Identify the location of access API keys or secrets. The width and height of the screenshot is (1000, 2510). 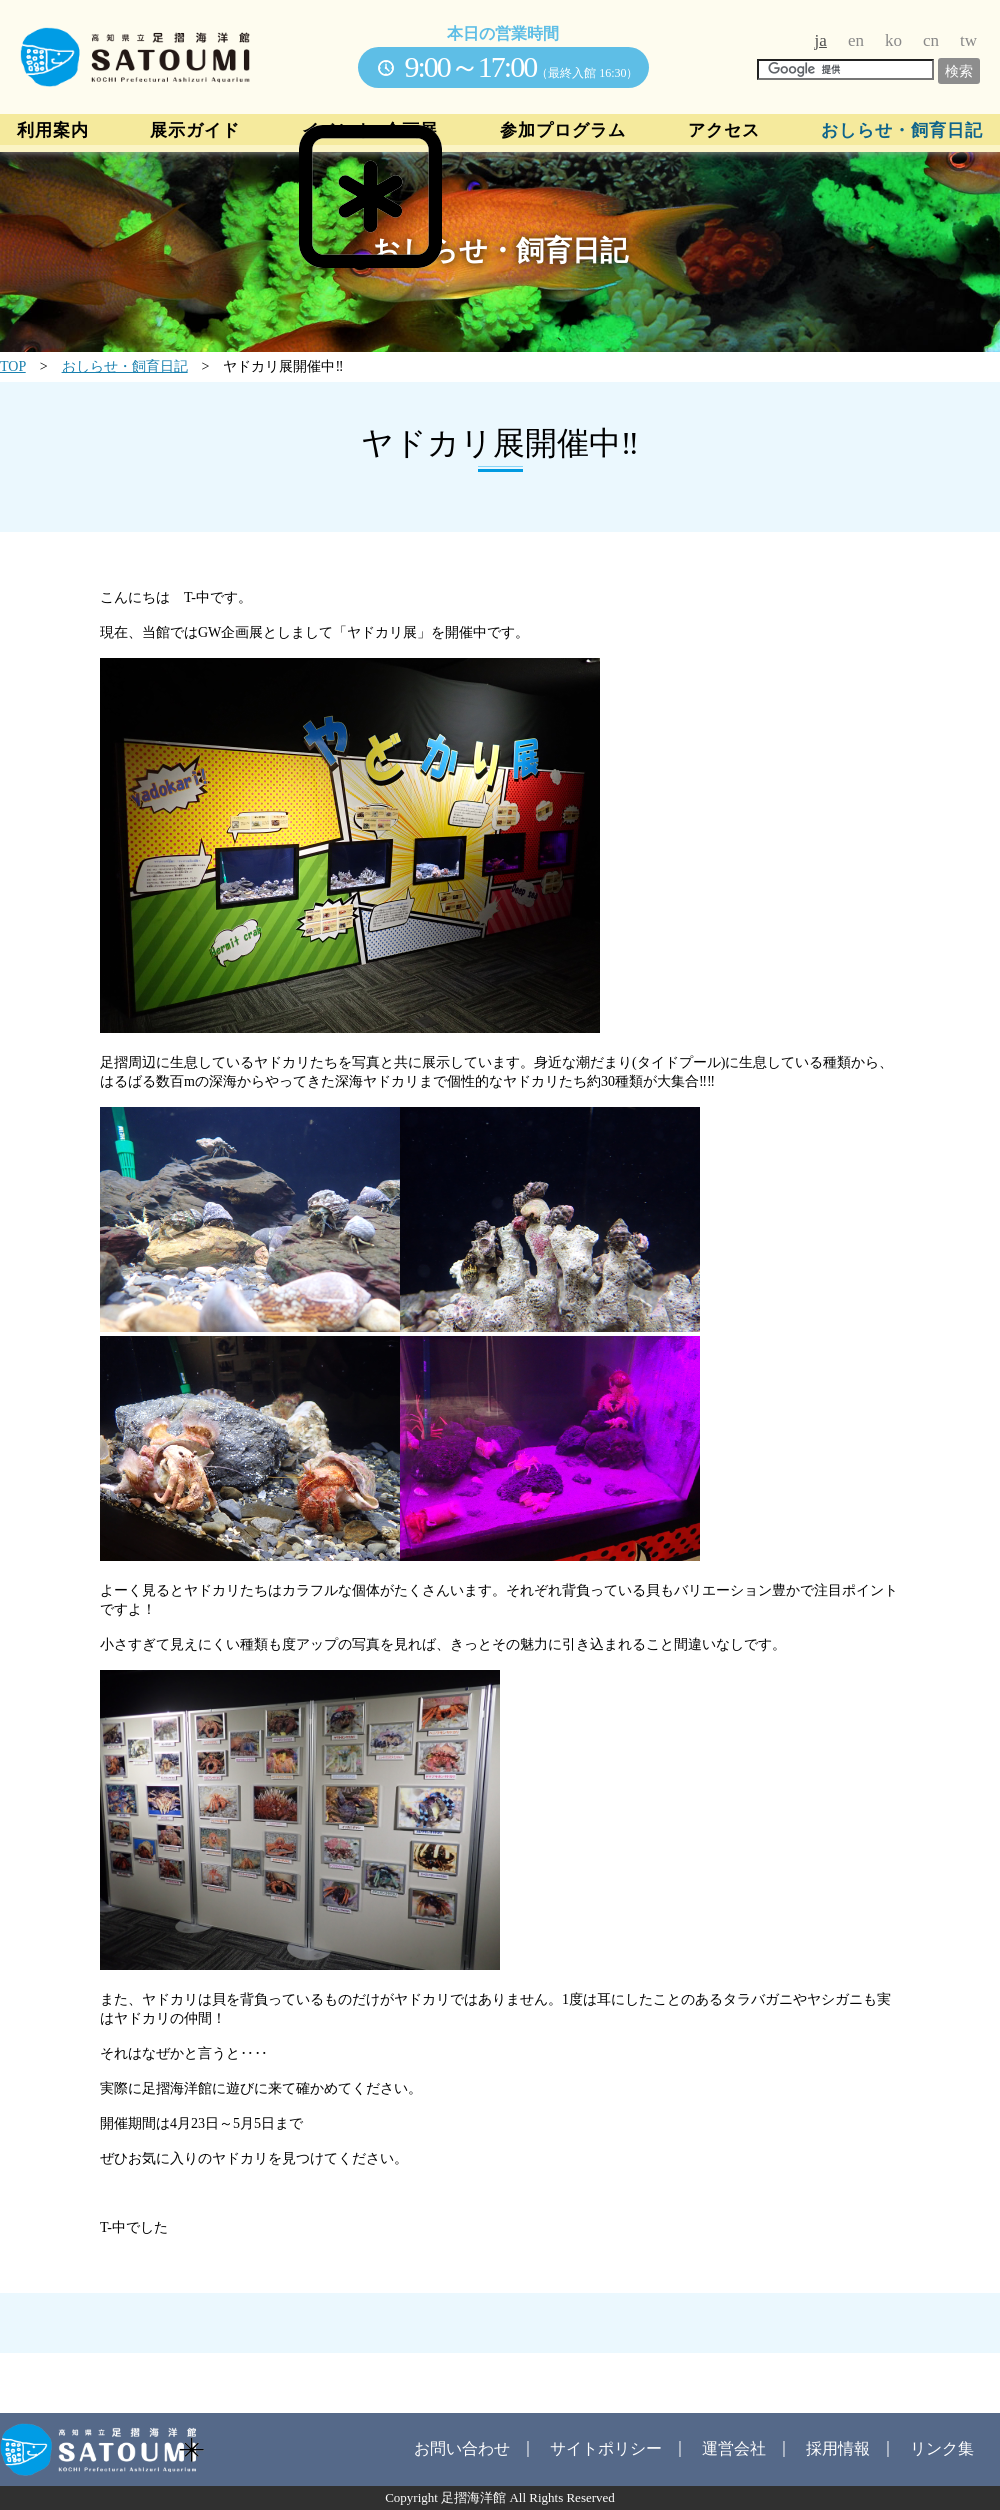
(370, 196).